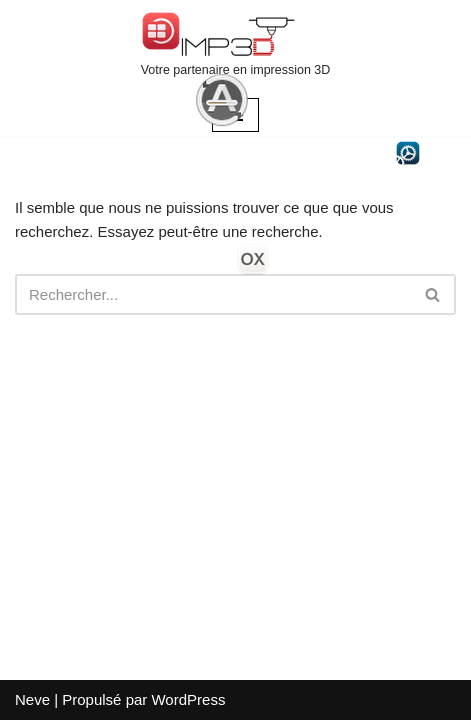 This screenshot has width=471, height=720. I want to click on open Steam client settings, so click(408, 153).